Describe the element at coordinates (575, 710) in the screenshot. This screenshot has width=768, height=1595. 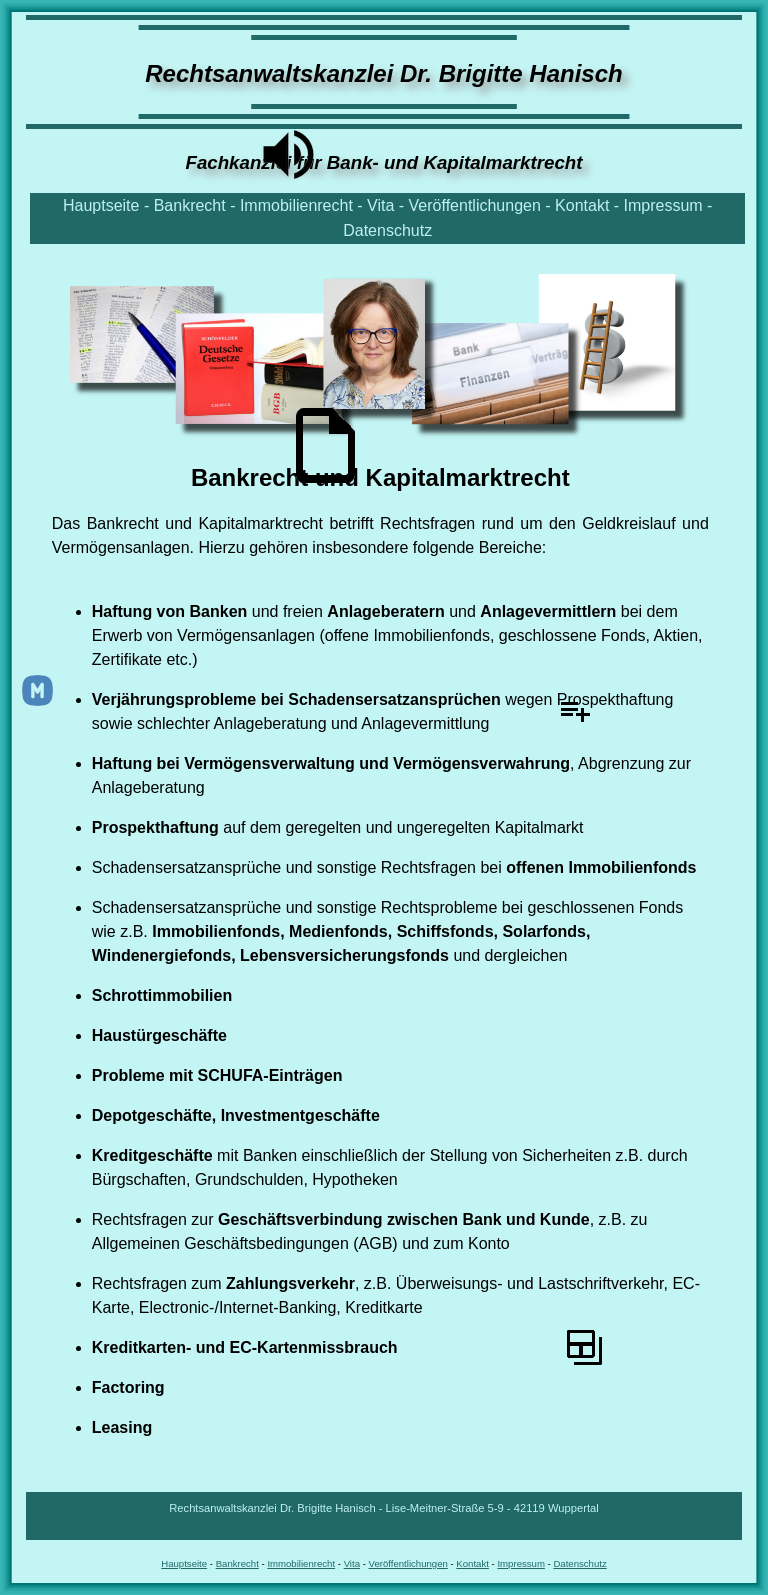
I see `add a new item to your playlist` at that location.